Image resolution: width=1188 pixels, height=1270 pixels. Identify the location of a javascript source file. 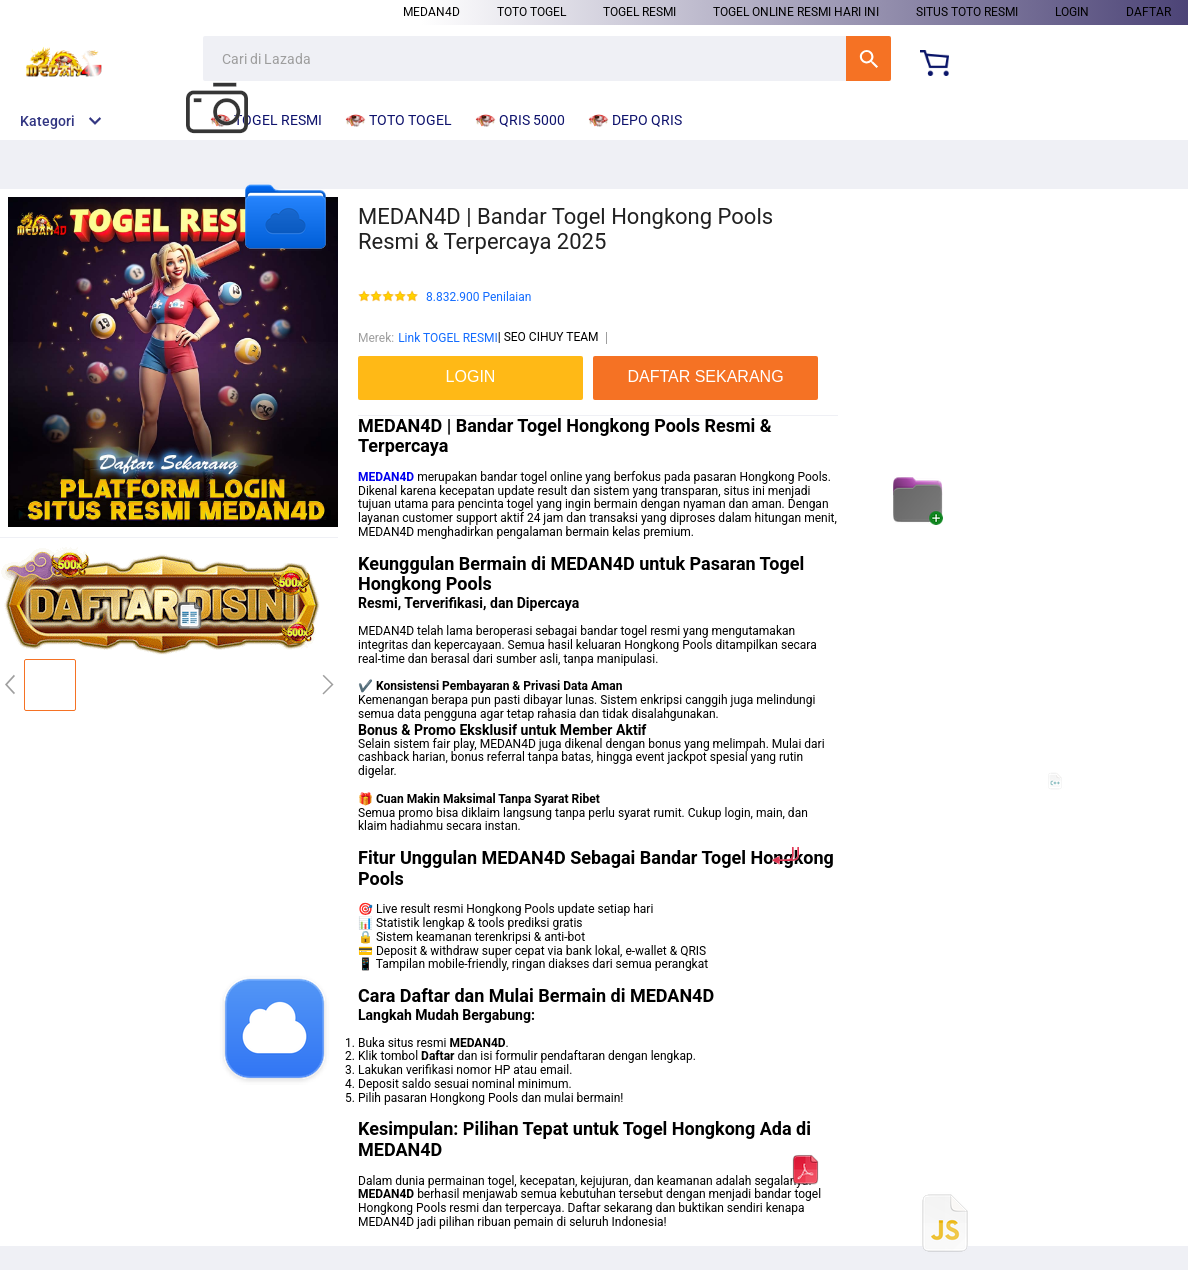
(945, 1223).